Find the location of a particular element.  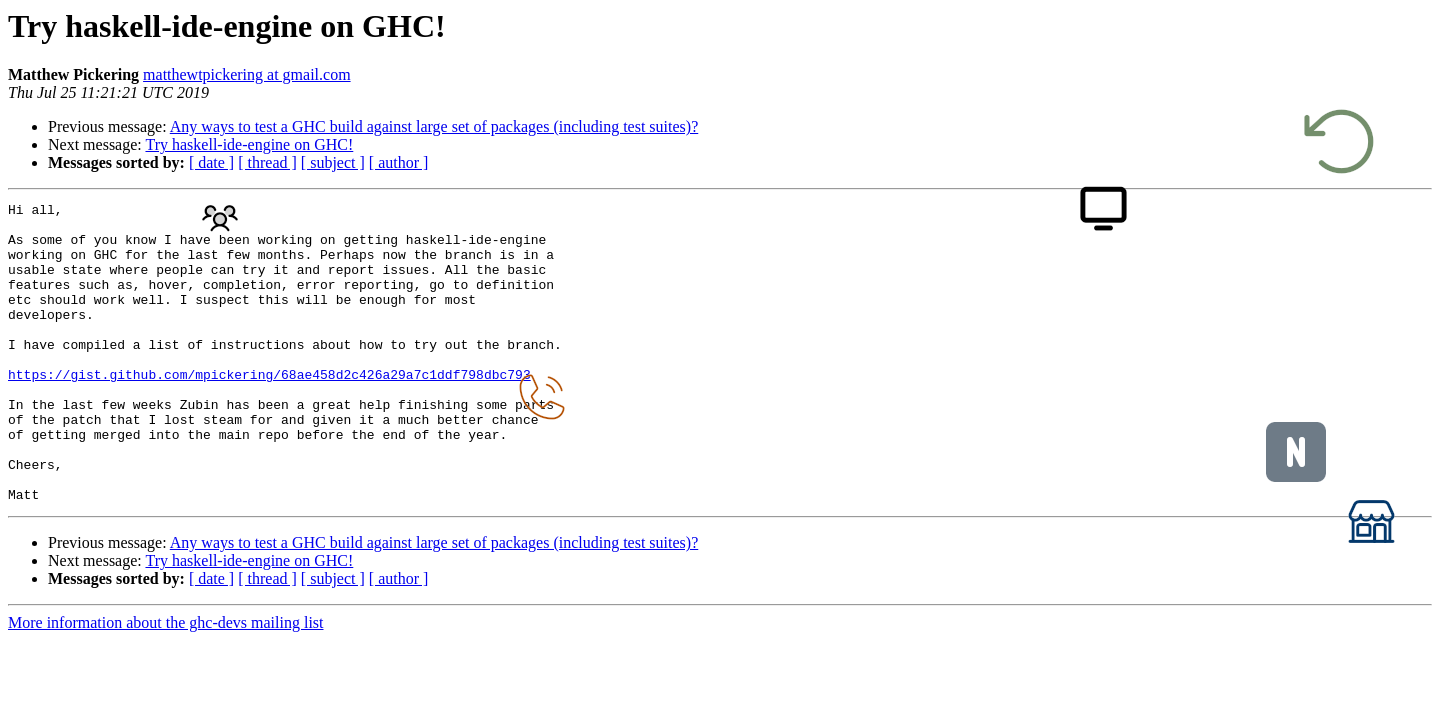

view display settings is located at coordinates (1103, 206).